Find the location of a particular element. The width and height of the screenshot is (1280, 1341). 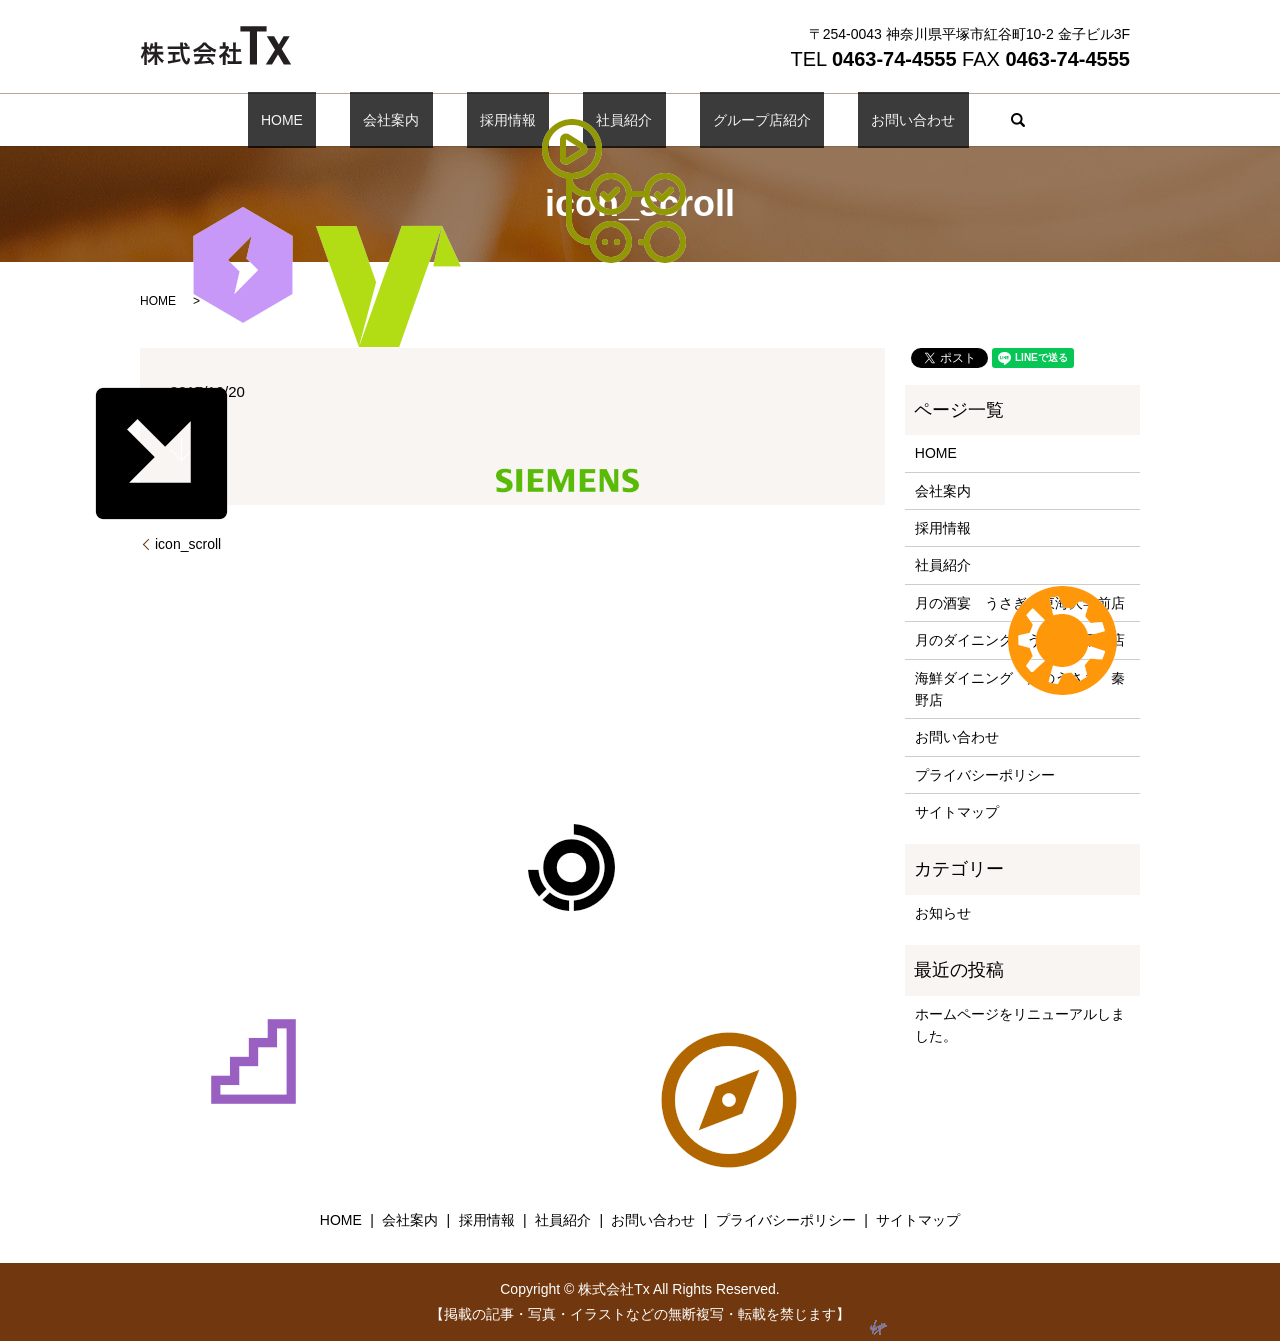

indicates stairs or stairway access is located at coordinates (253, 1061).